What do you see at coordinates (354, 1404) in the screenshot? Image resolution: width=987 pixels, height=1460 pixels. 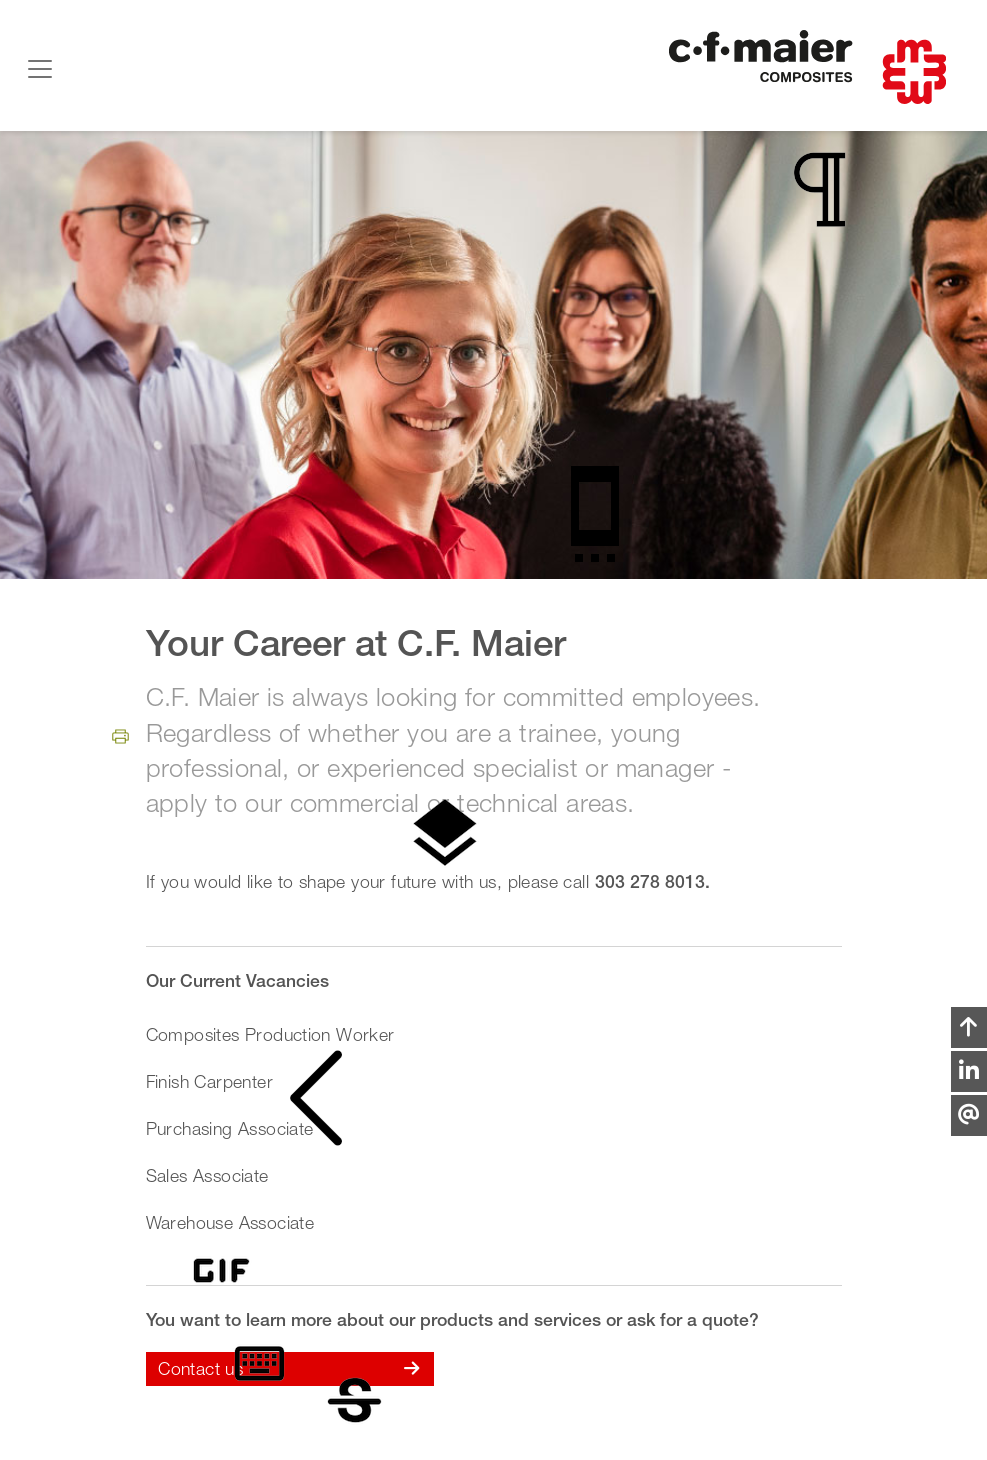 I see `apply strikethrough formatting to selected text` at bounding box center [354, 1404].